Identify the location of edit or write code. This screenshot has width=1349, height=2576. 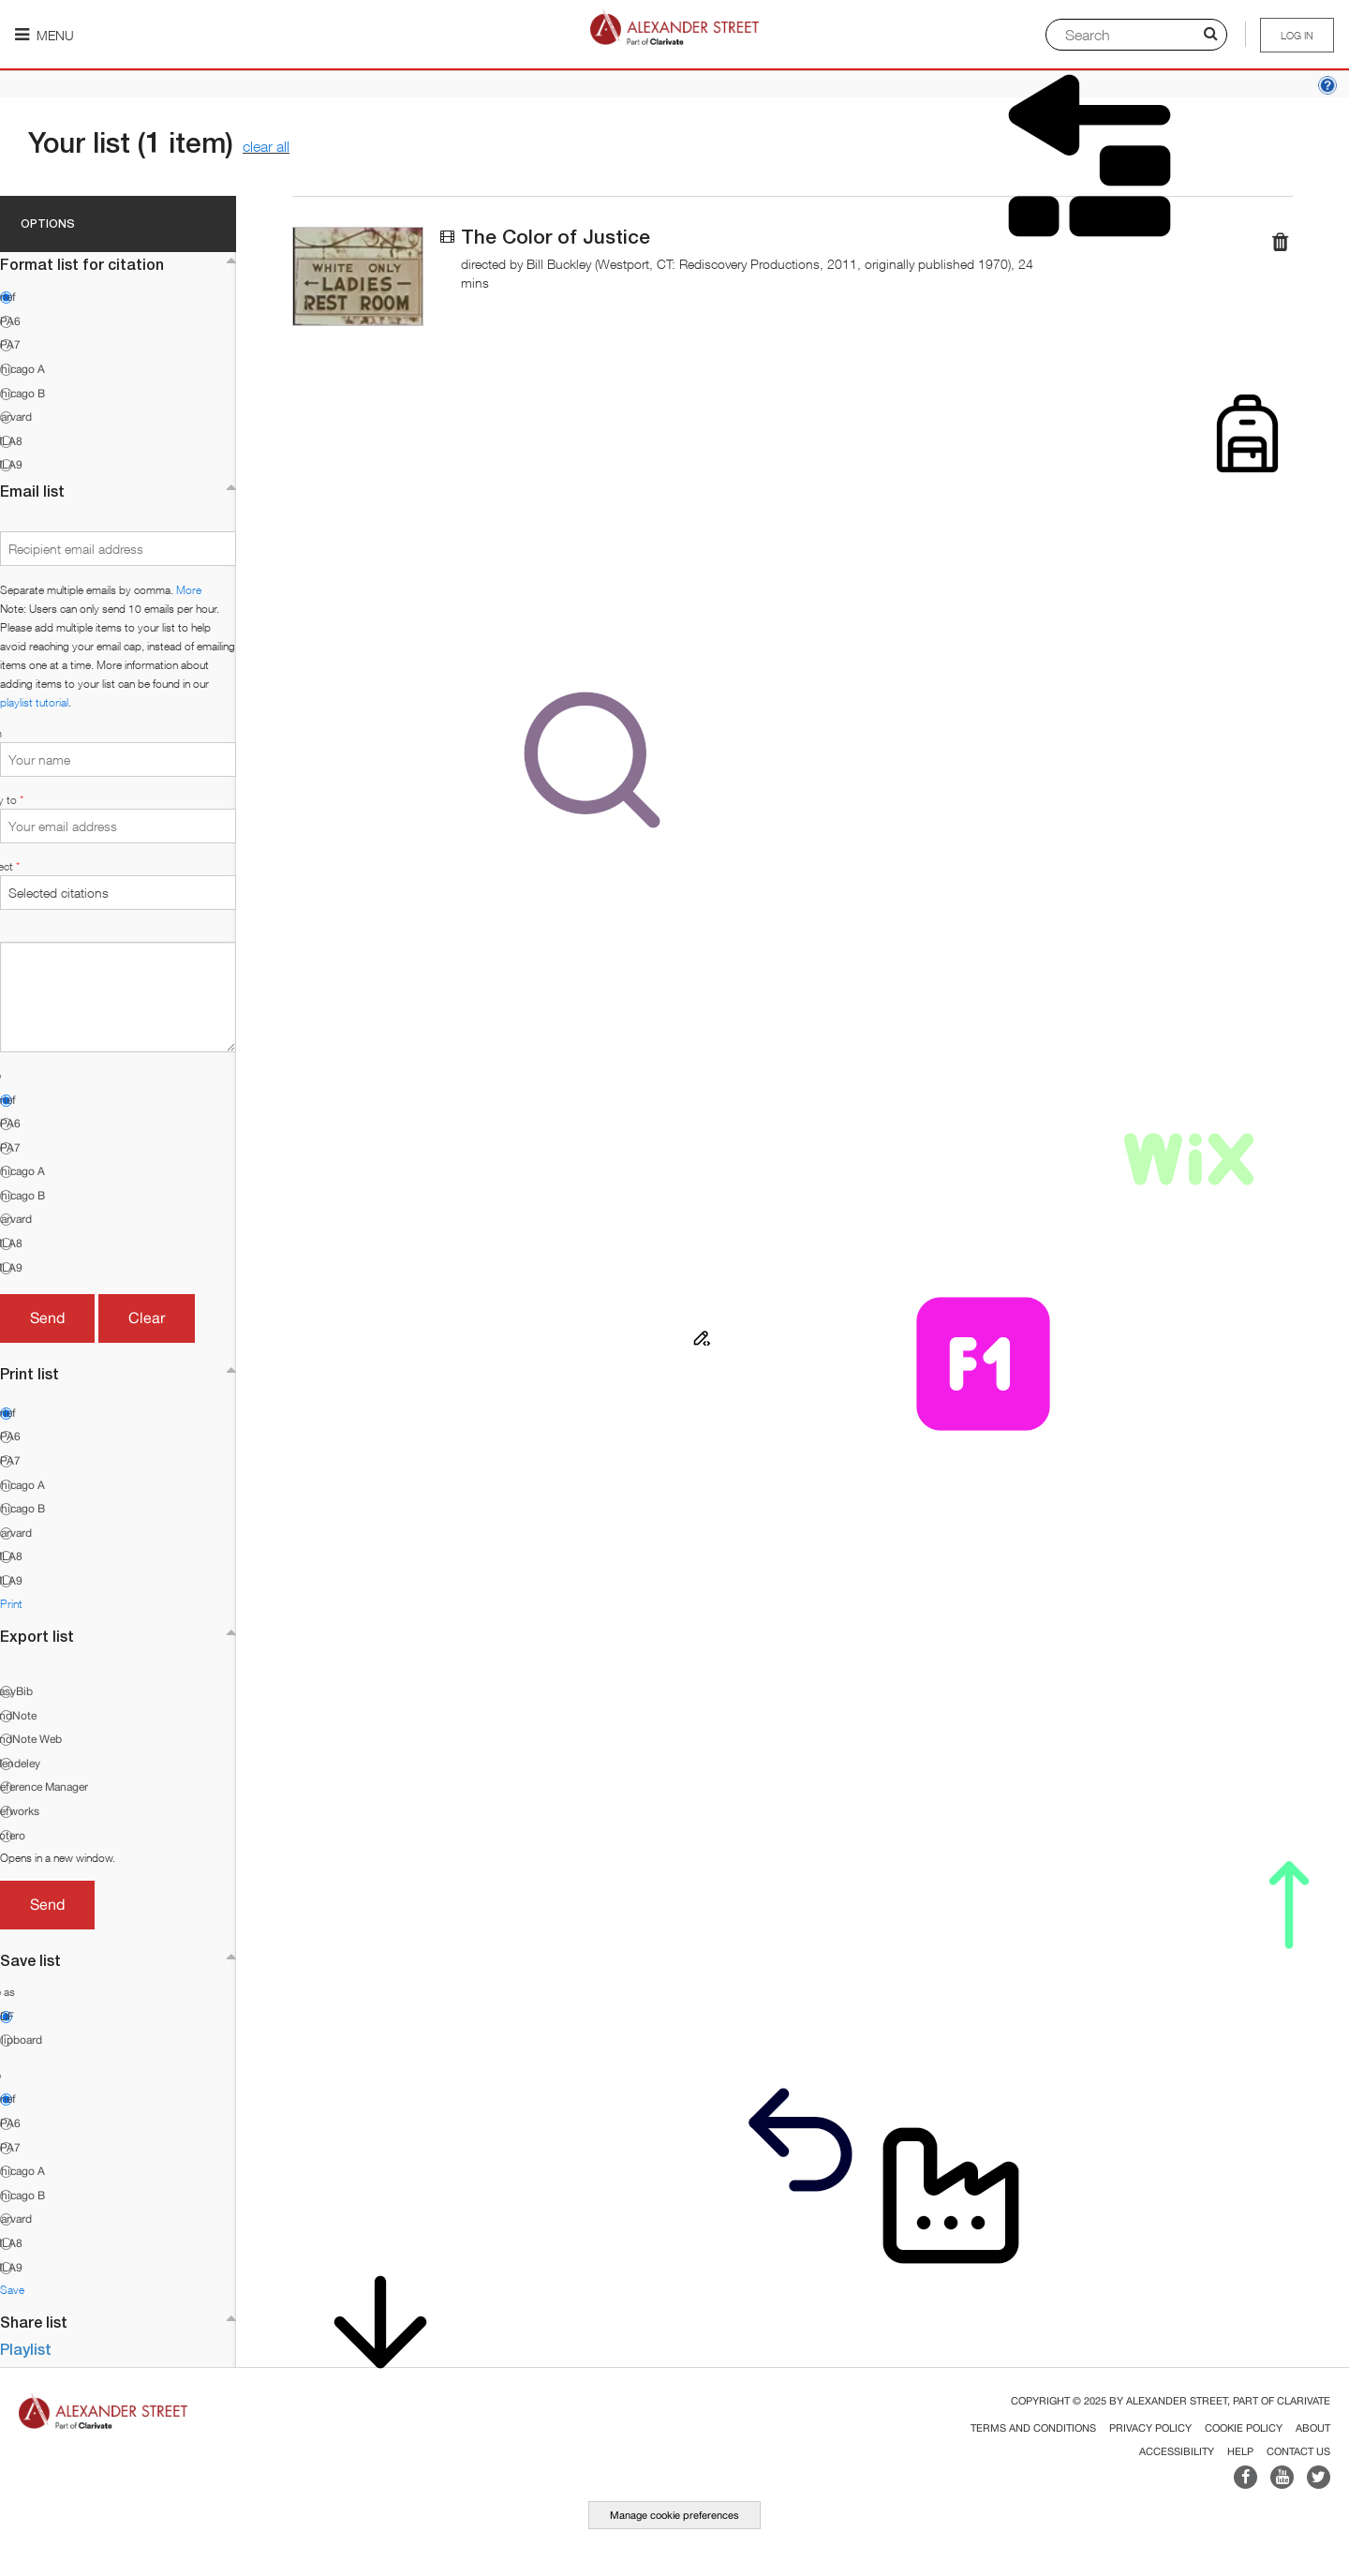
(701, 1337).